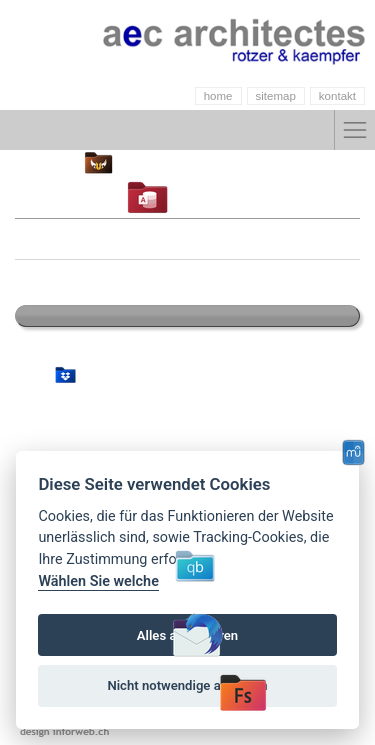 This screenshot has width=375, height=745. I want to click on open adobe fuse project folder, so click(243, 694).